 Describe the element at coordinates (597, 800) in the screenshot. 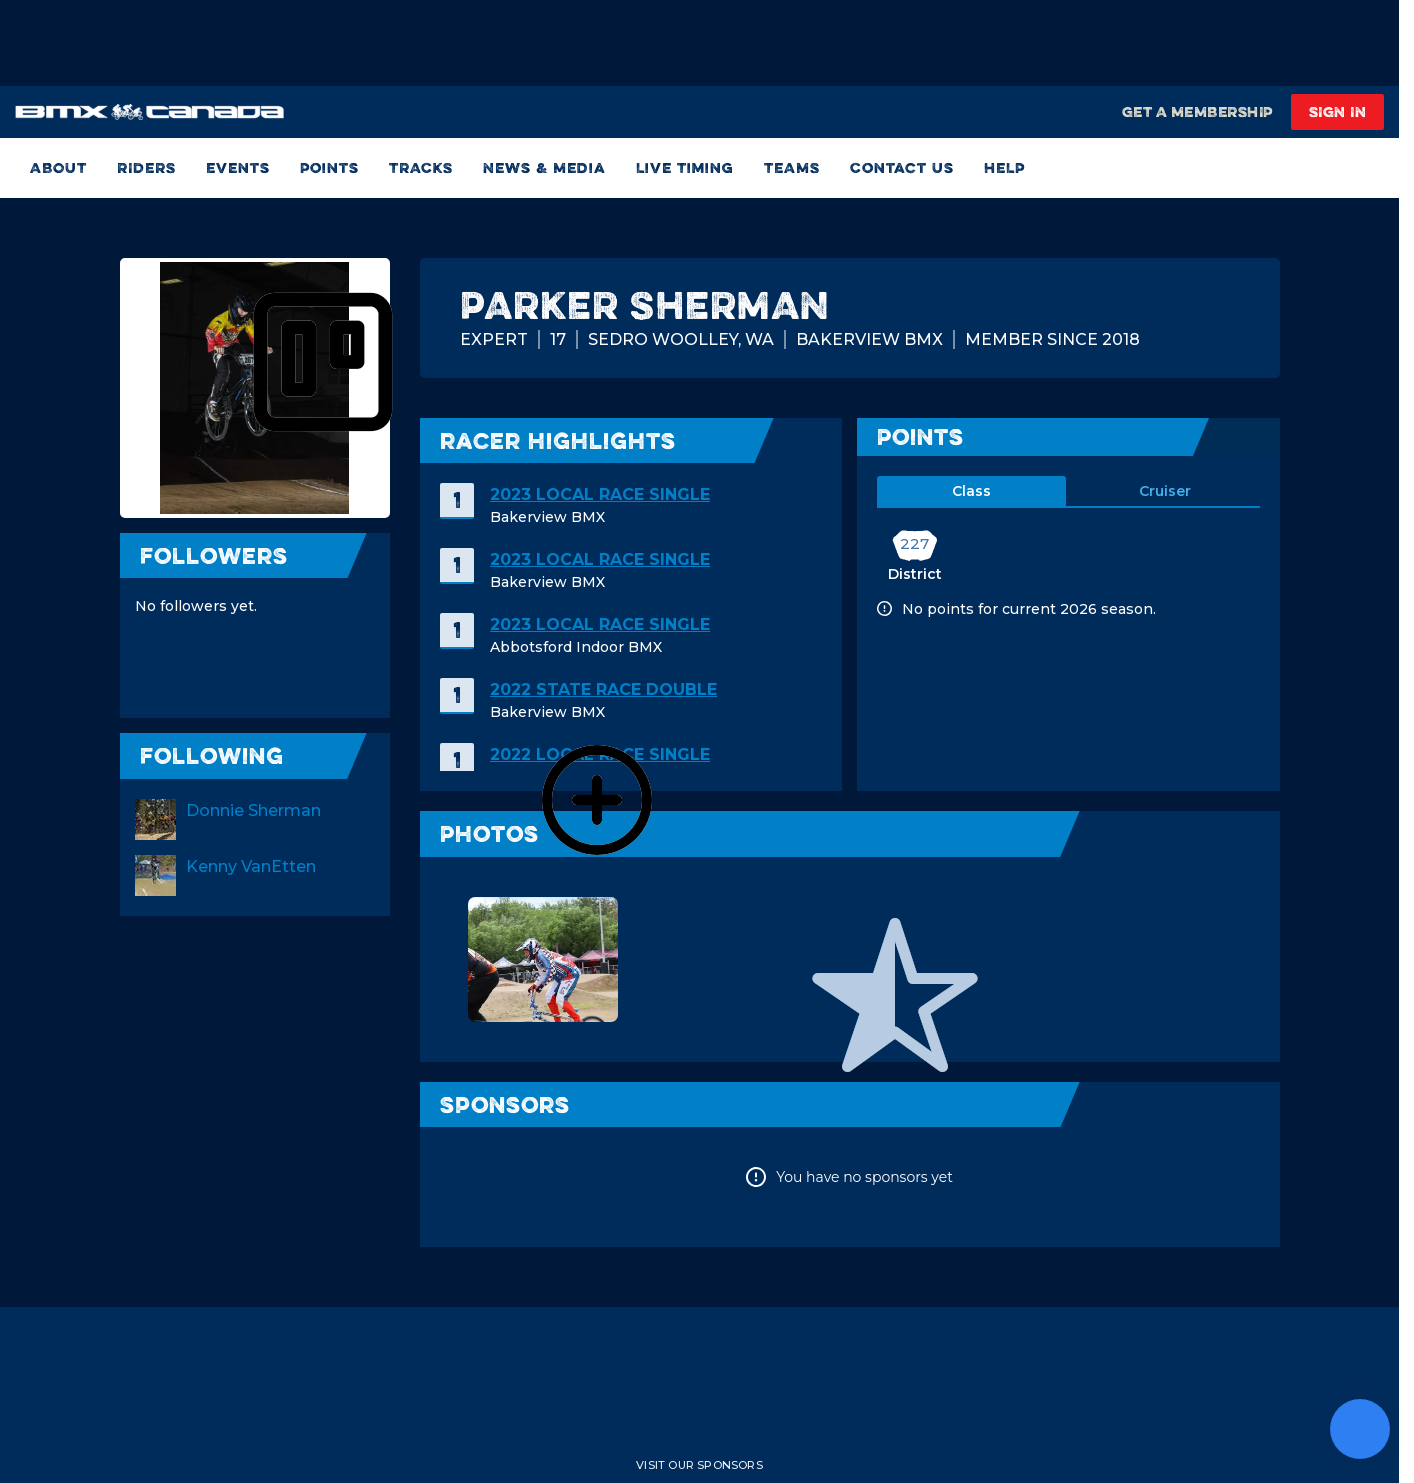

I see `add a new item` at that location.